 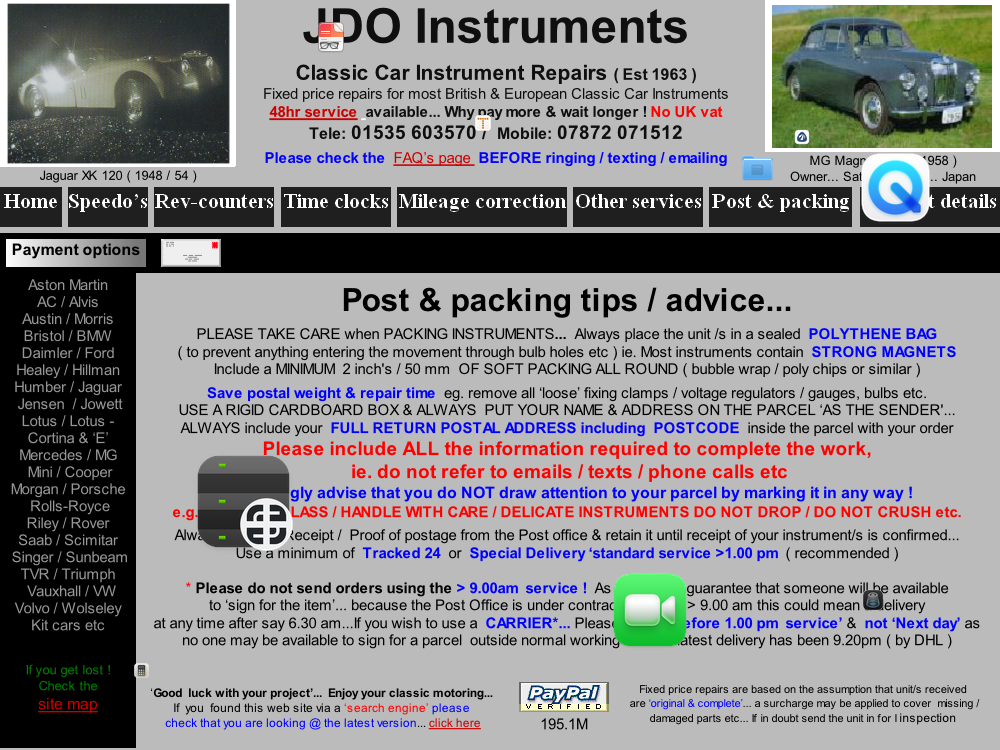 I want to click on open the papers reference management app, so click(x=331, y=37).